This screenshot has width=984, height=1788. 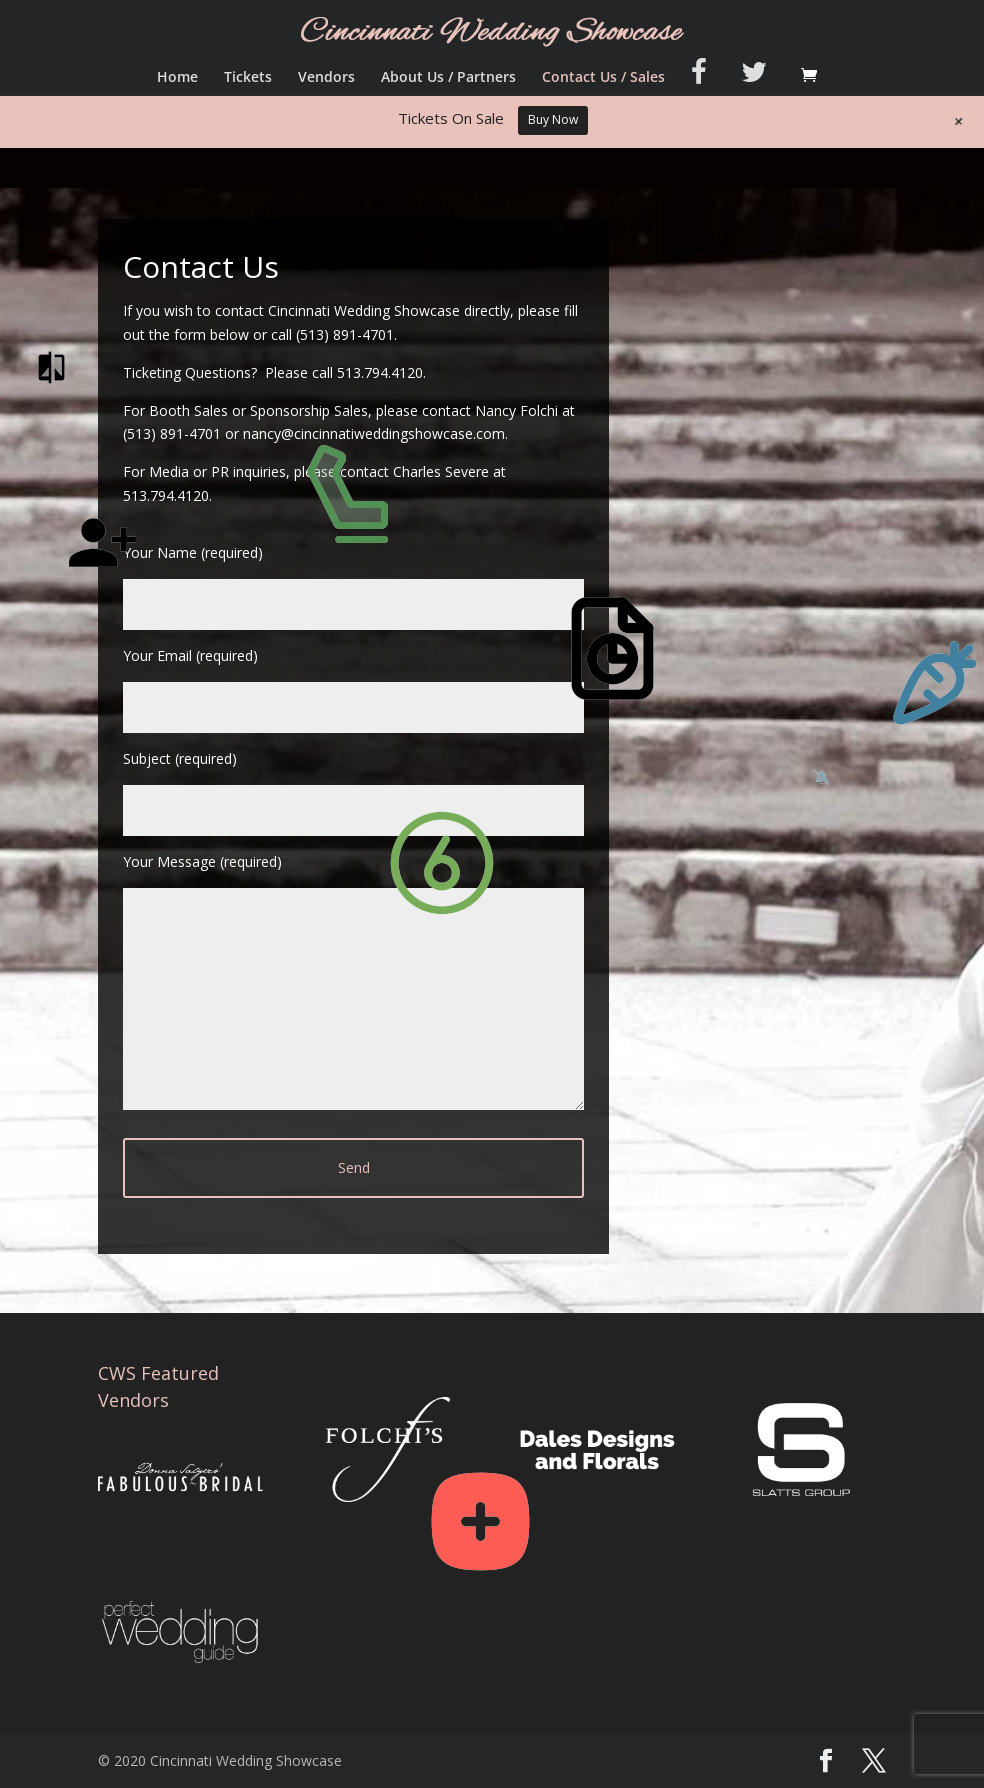 What do you see at coordinates (933, 684) in the screenshot?
I see `browse vegetable or produce category` at bounding box center [933, 684].